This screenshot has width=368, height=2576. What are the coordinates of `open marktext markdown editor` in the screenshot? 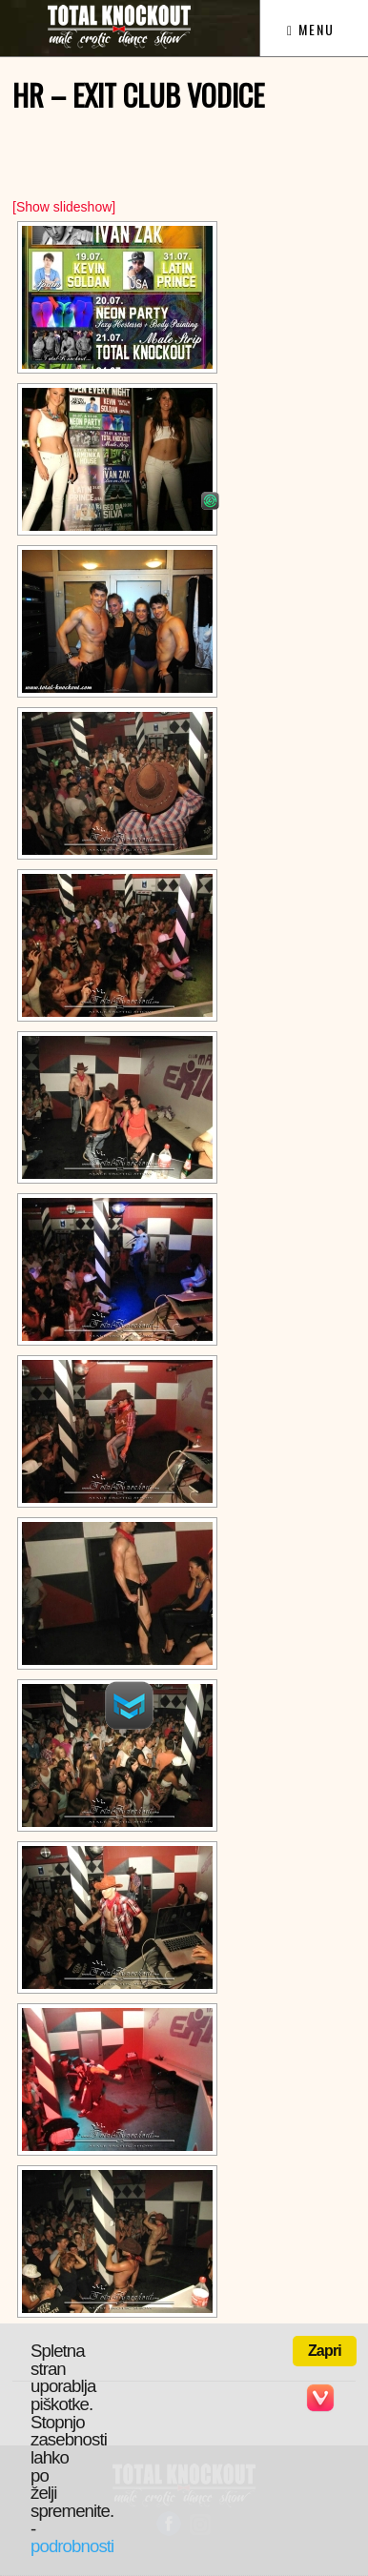 It's located at (129, 1705).